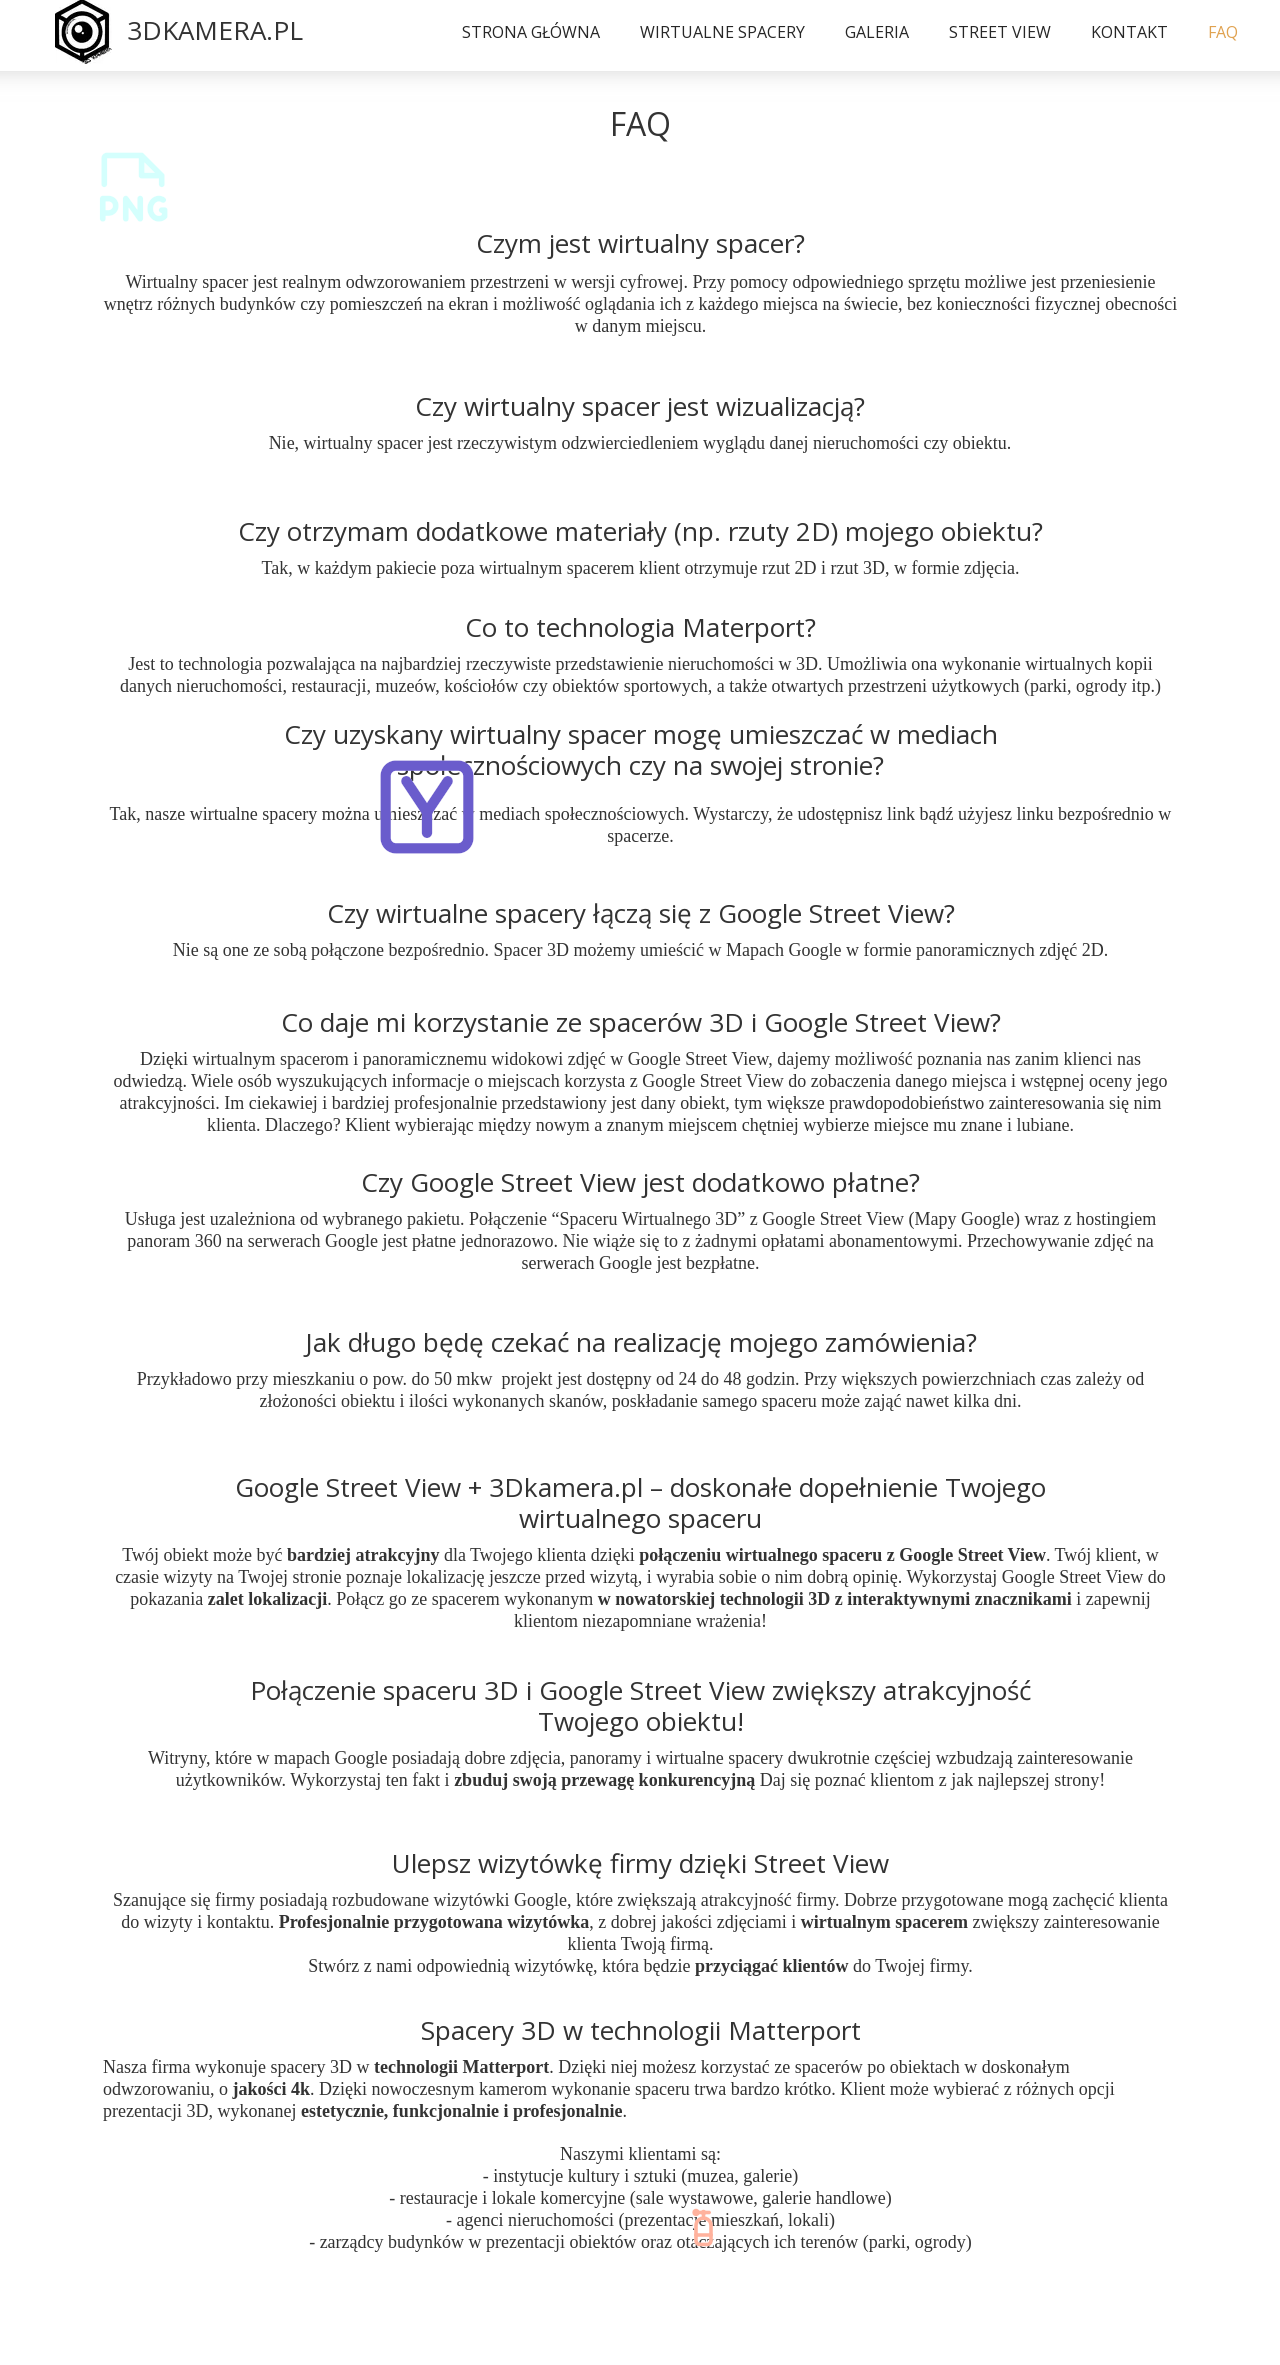 The height and width of the screenshot is (2365, 1280). What do you see at coordinates (703, 2227) in the screenshot?
I see `access scuba diving equipment or gear` at bounding box center [703, 2227].